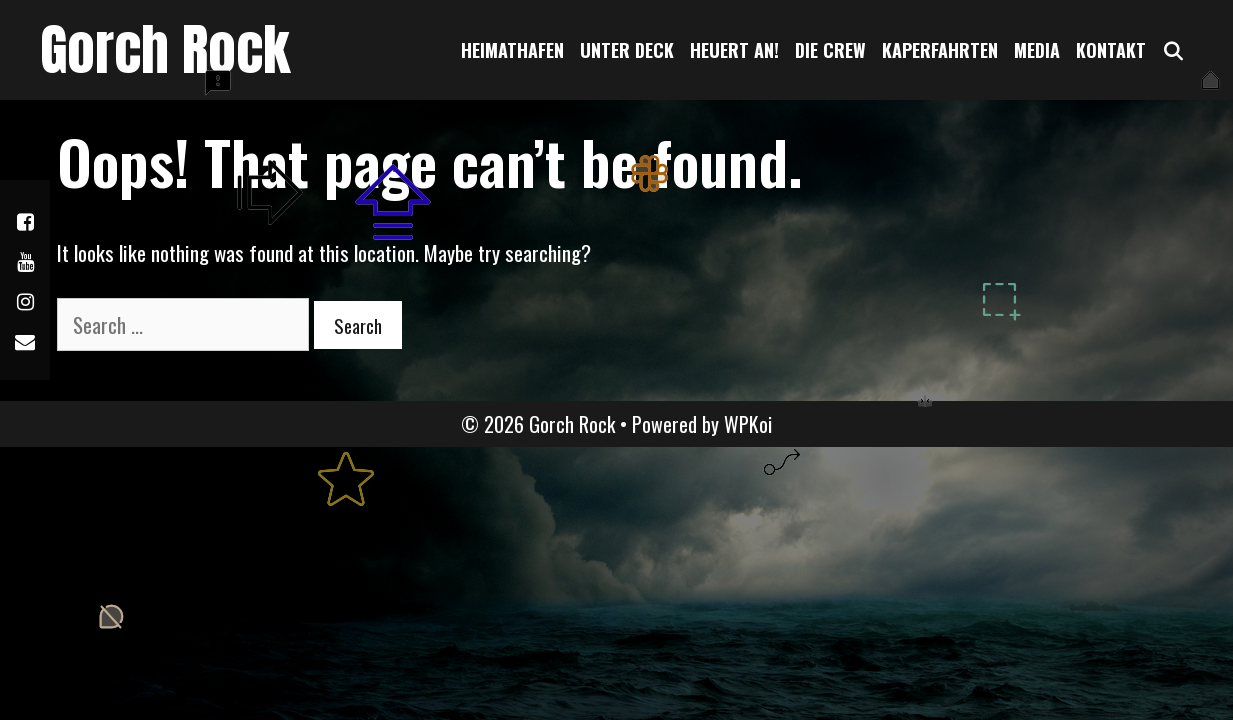  I want to click on collapse or minimize a panel horizontally, so click(925, 401).